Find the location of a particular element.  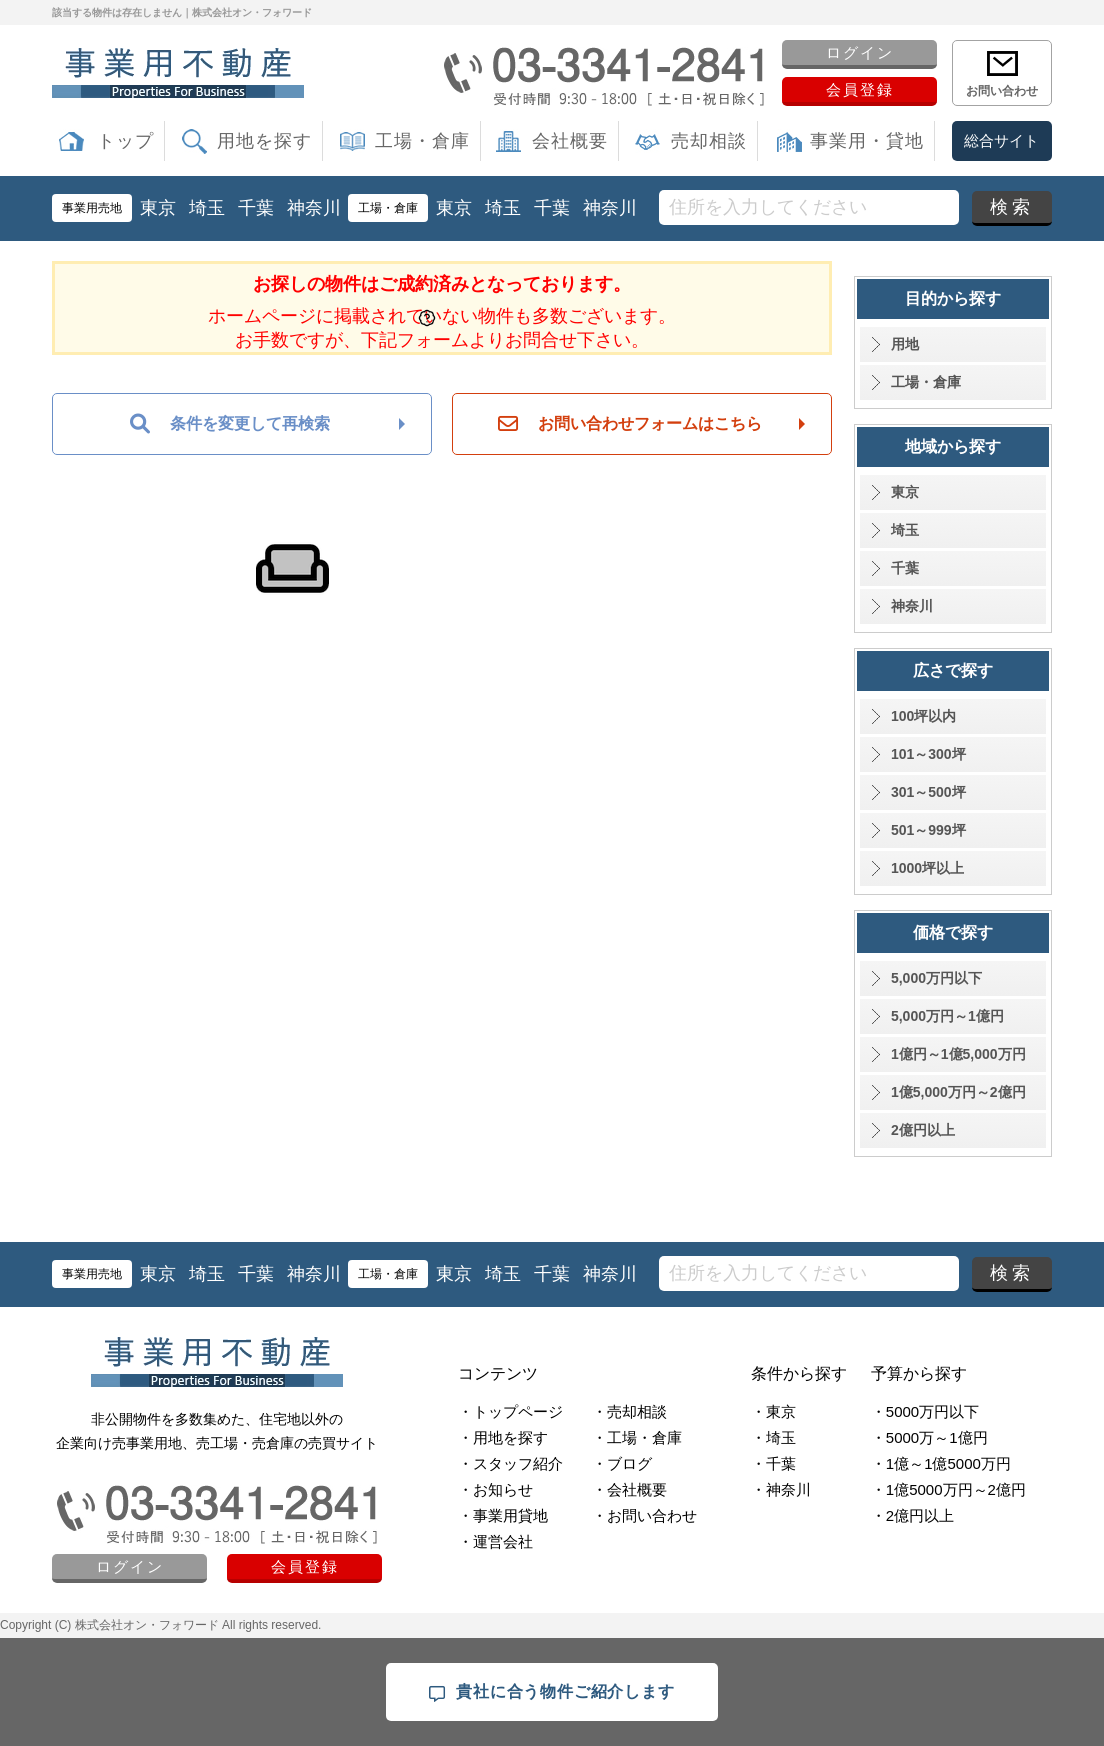

access help or FAQ section is located at coordinates (427, 318).